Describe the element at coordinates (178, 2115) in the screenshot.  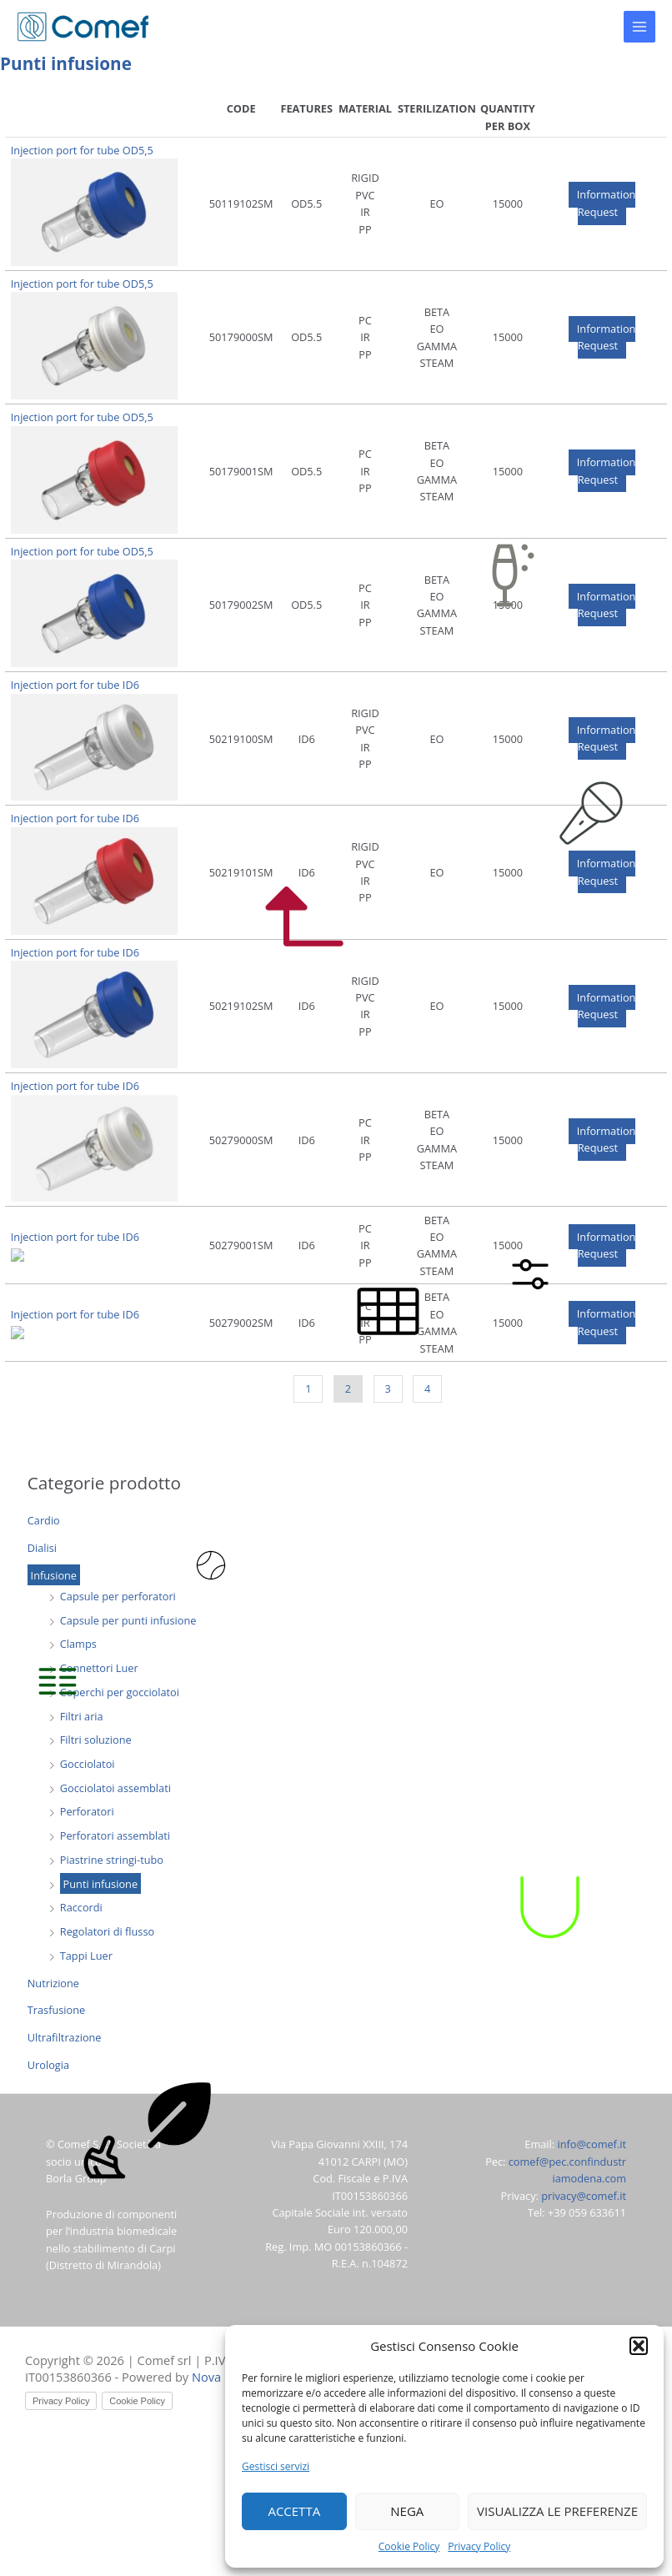
I see `indicates eco-friendly or sustainable option` at that location.